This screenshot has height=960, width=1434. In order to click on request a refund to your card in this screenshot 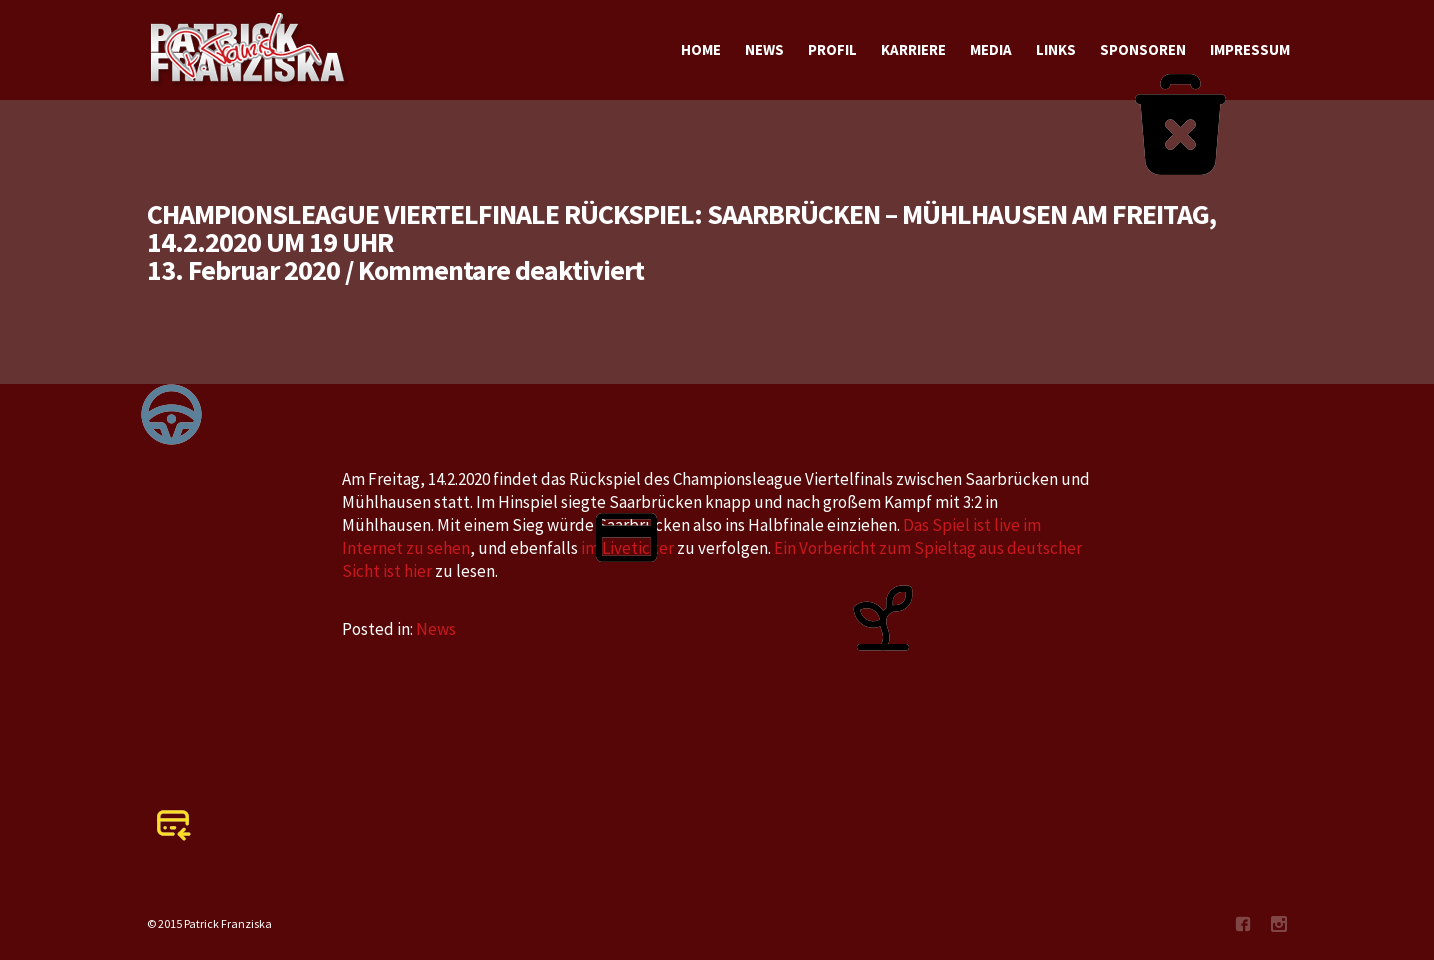, I will do `click(173, 823)`.